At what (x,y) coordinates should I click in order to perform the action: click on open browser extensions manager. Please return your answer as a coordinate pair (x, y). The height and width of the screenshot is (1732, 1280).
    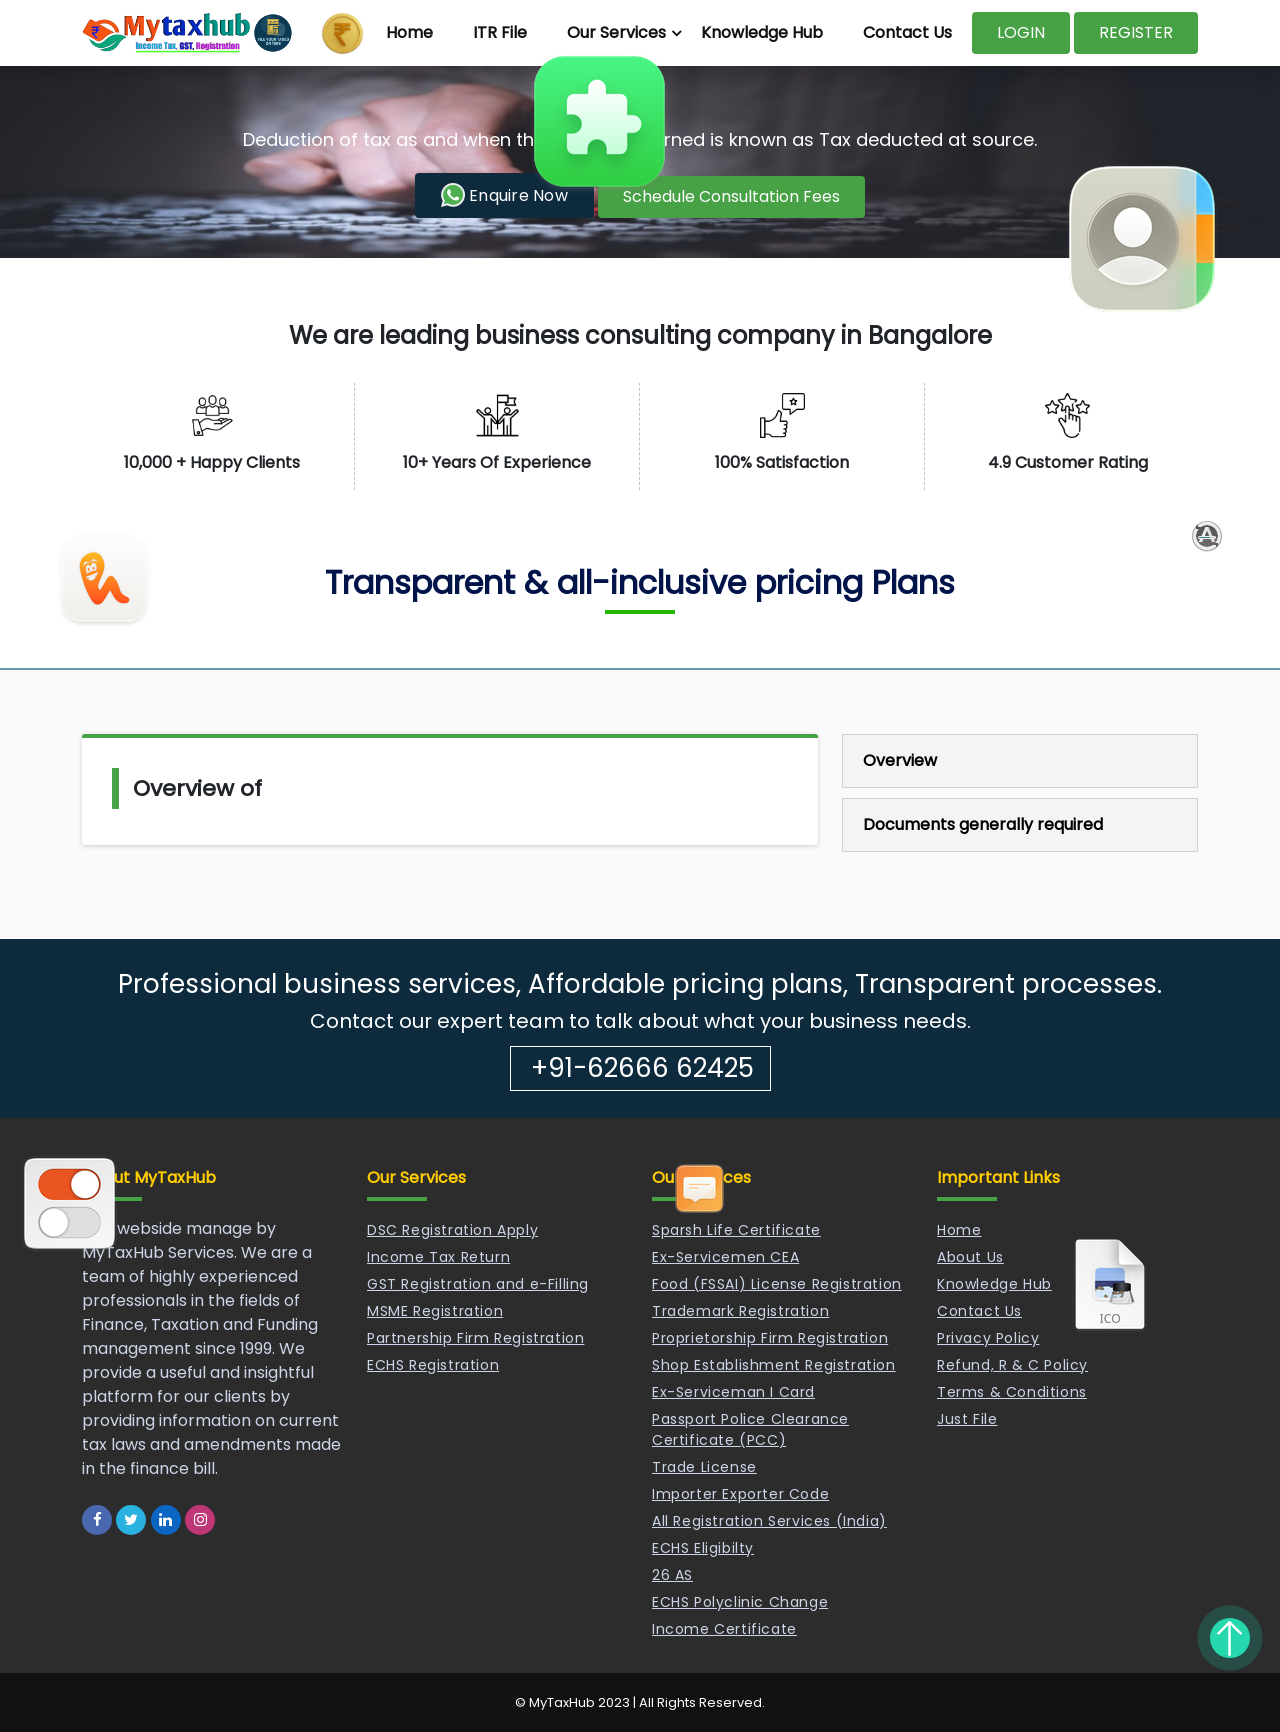
    Looking at the image, I should click on (599, 121).